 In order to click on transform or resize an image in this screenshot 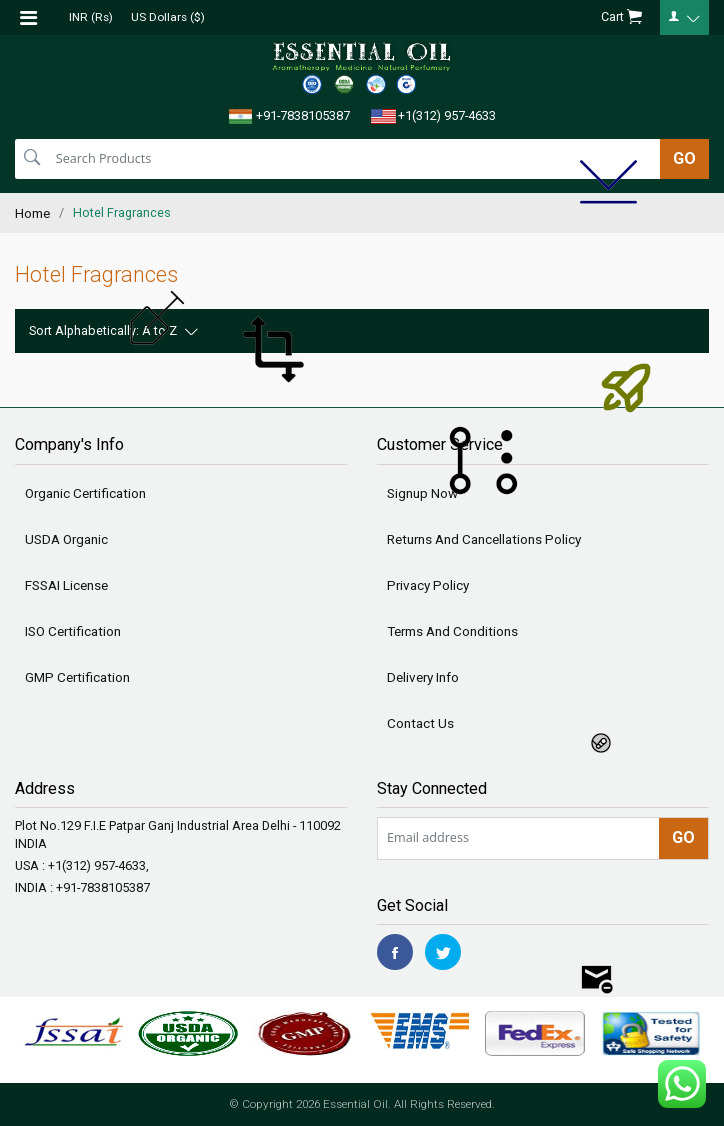, I will do `click(273, 349)`.